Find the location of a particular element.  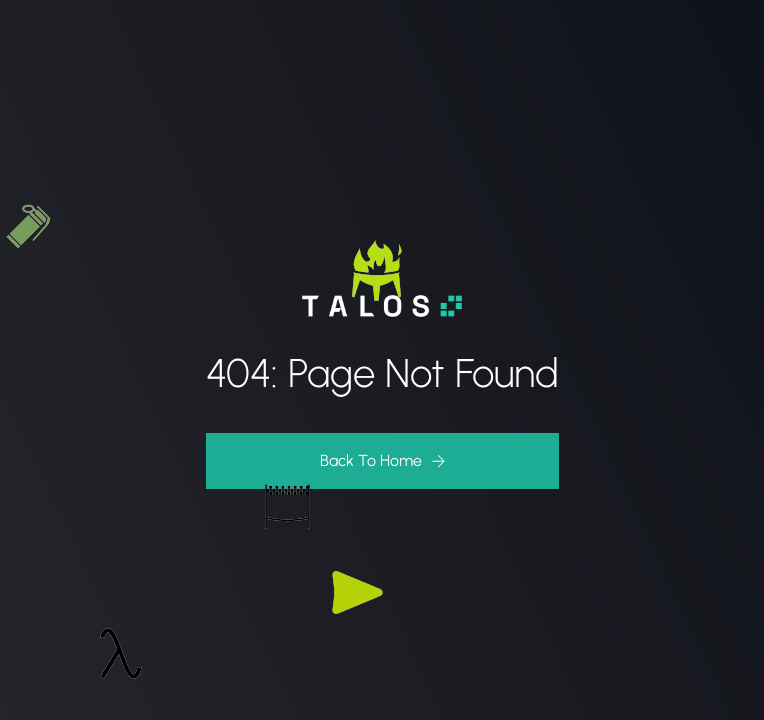

start or resume media playback is located at coordinates (357, 592).